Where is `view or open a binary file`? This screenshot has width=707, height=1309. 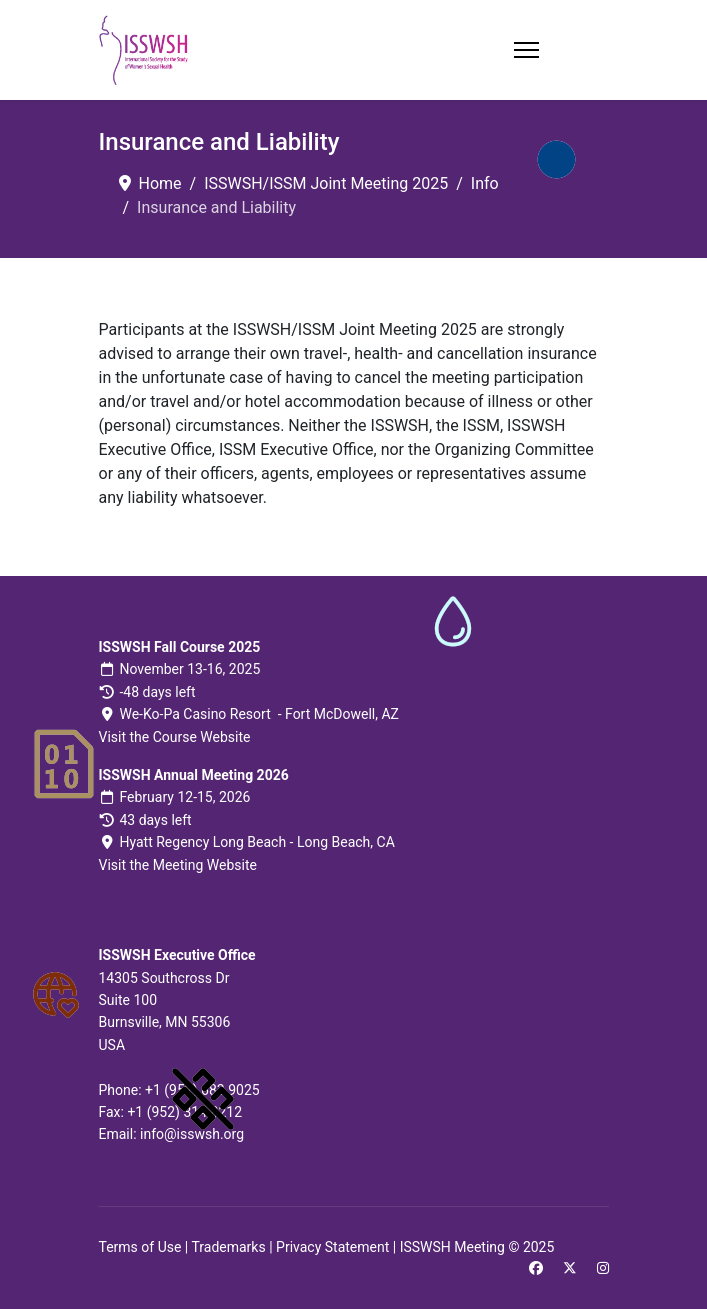 view or open a binary file is located at coordinates (64, 764).